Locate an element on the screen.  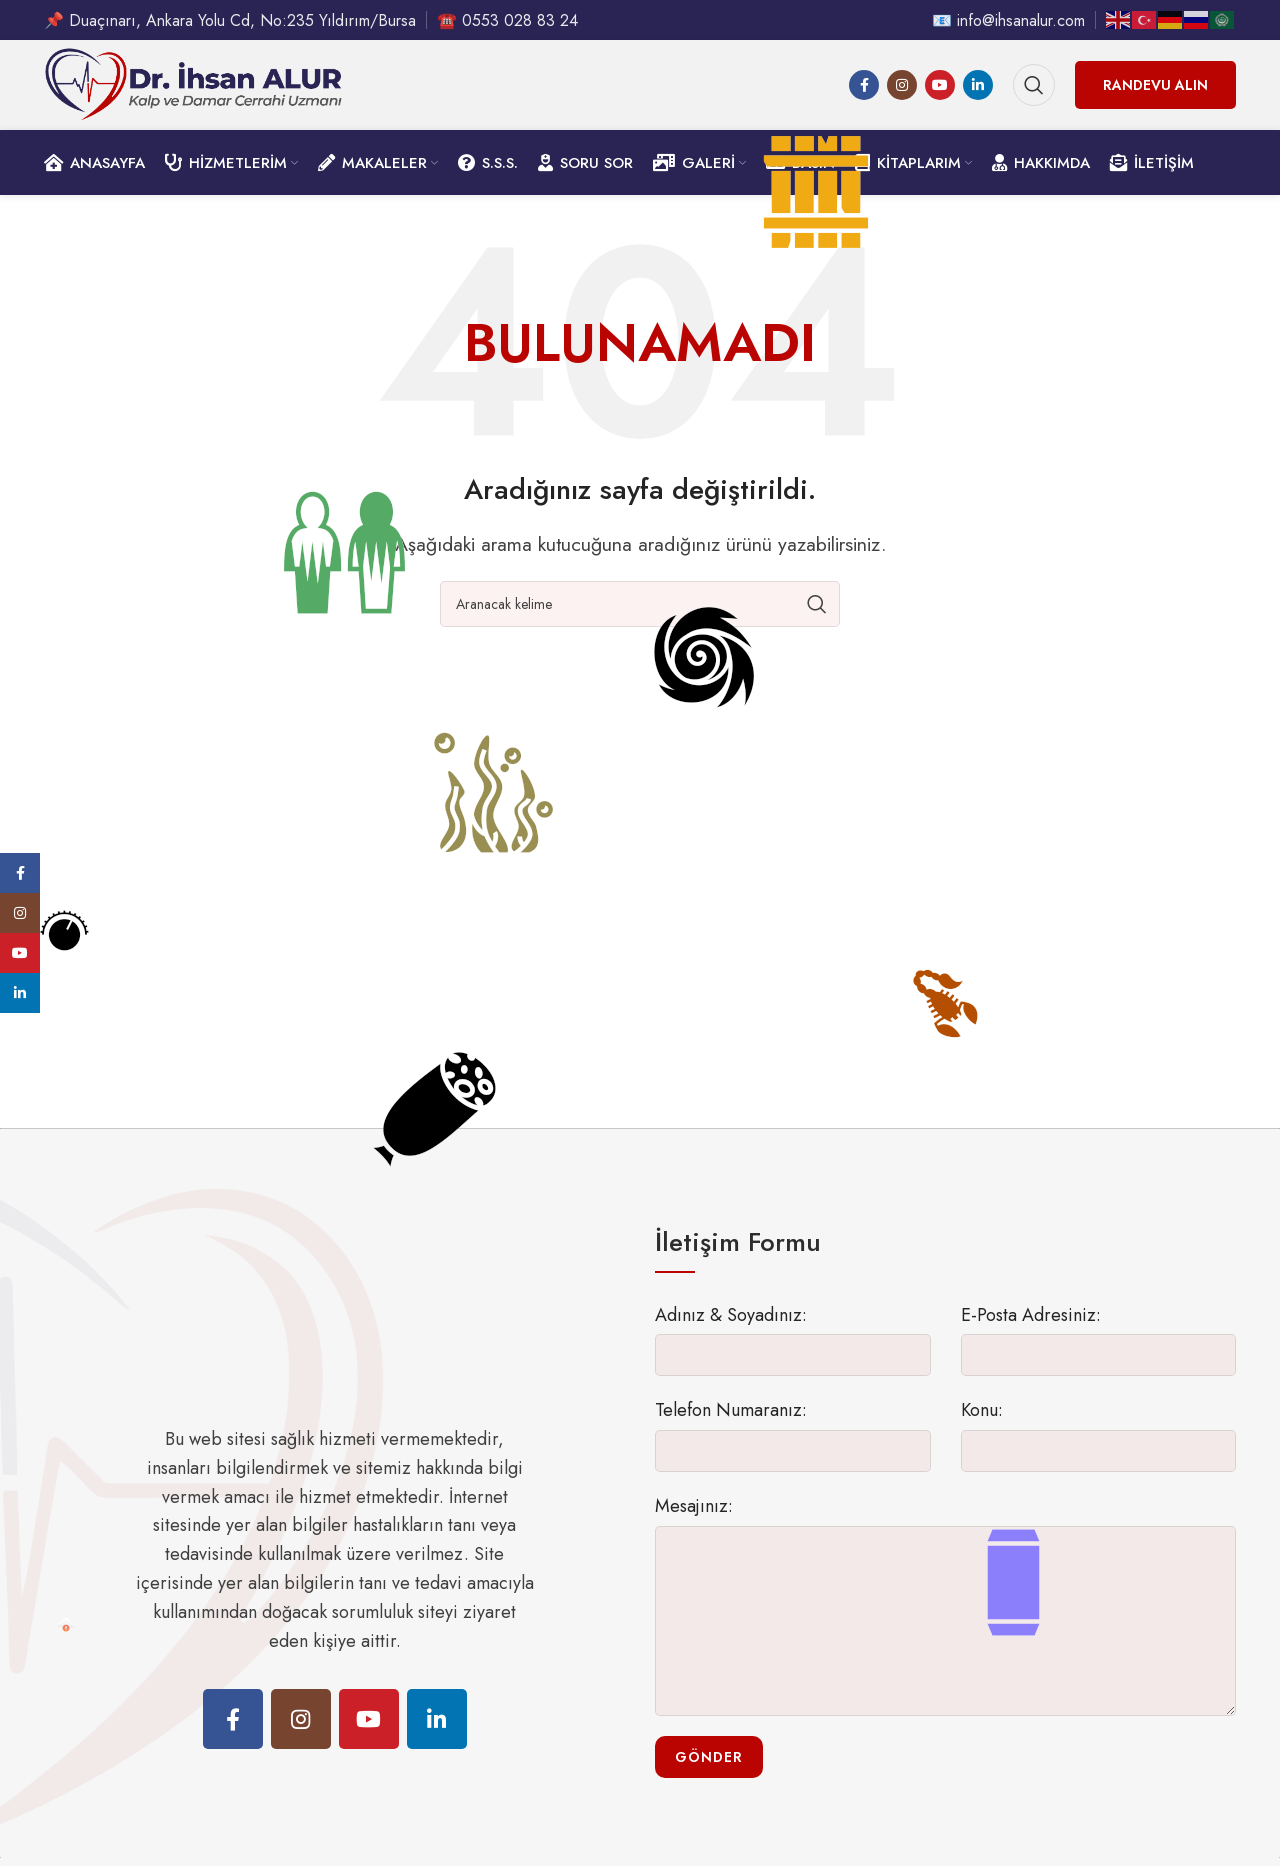
decorative floral or nature-themed game element is located at coordinates (704, 658).